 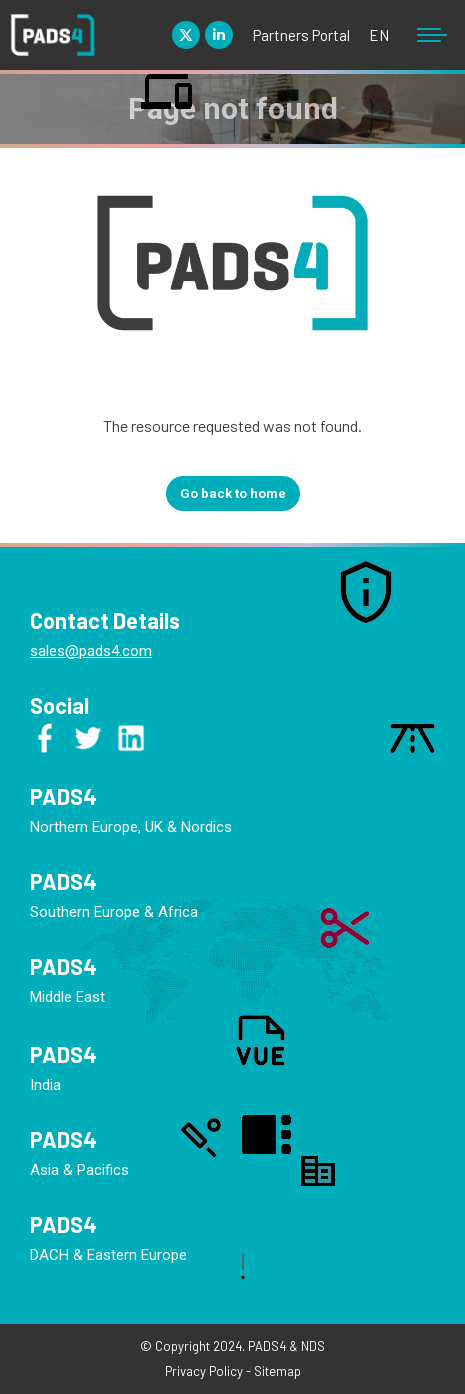 I want to click on link or sync devices together, so click(x=166, y=91).